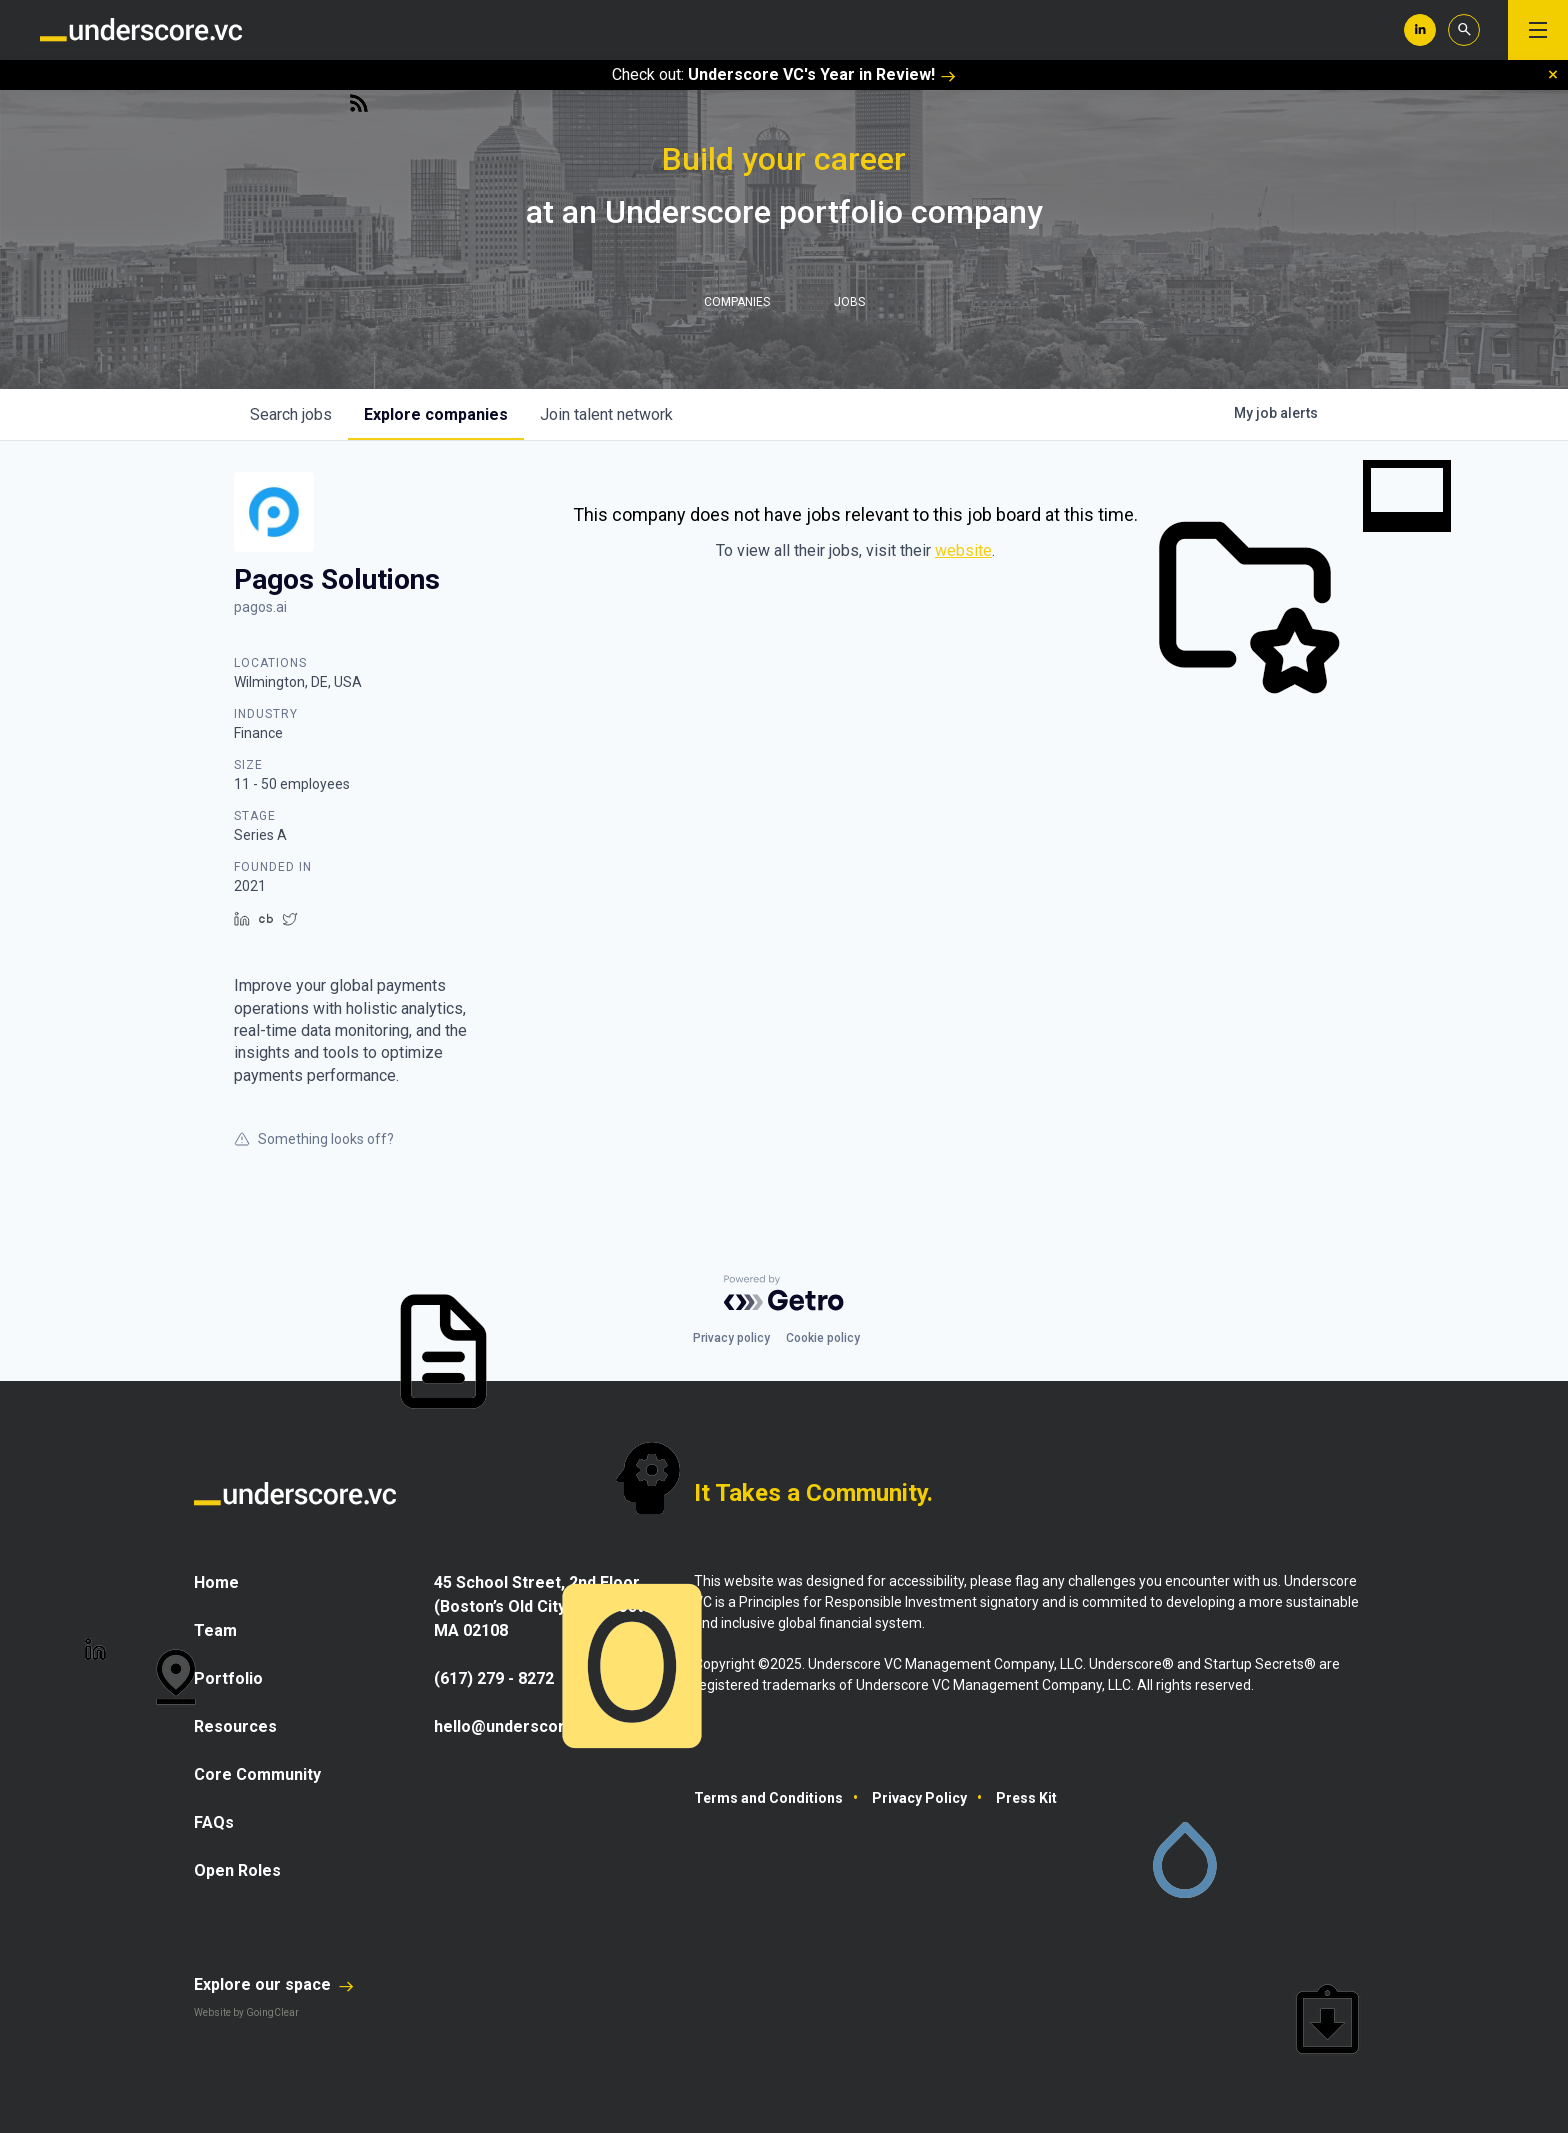 The height and width of the screenshot is (2133, 1568). What do you see at coordinates (1327, 2022) in the screenshot?
I see `download or receive an assignment` at bounding box center [1327, 2022].